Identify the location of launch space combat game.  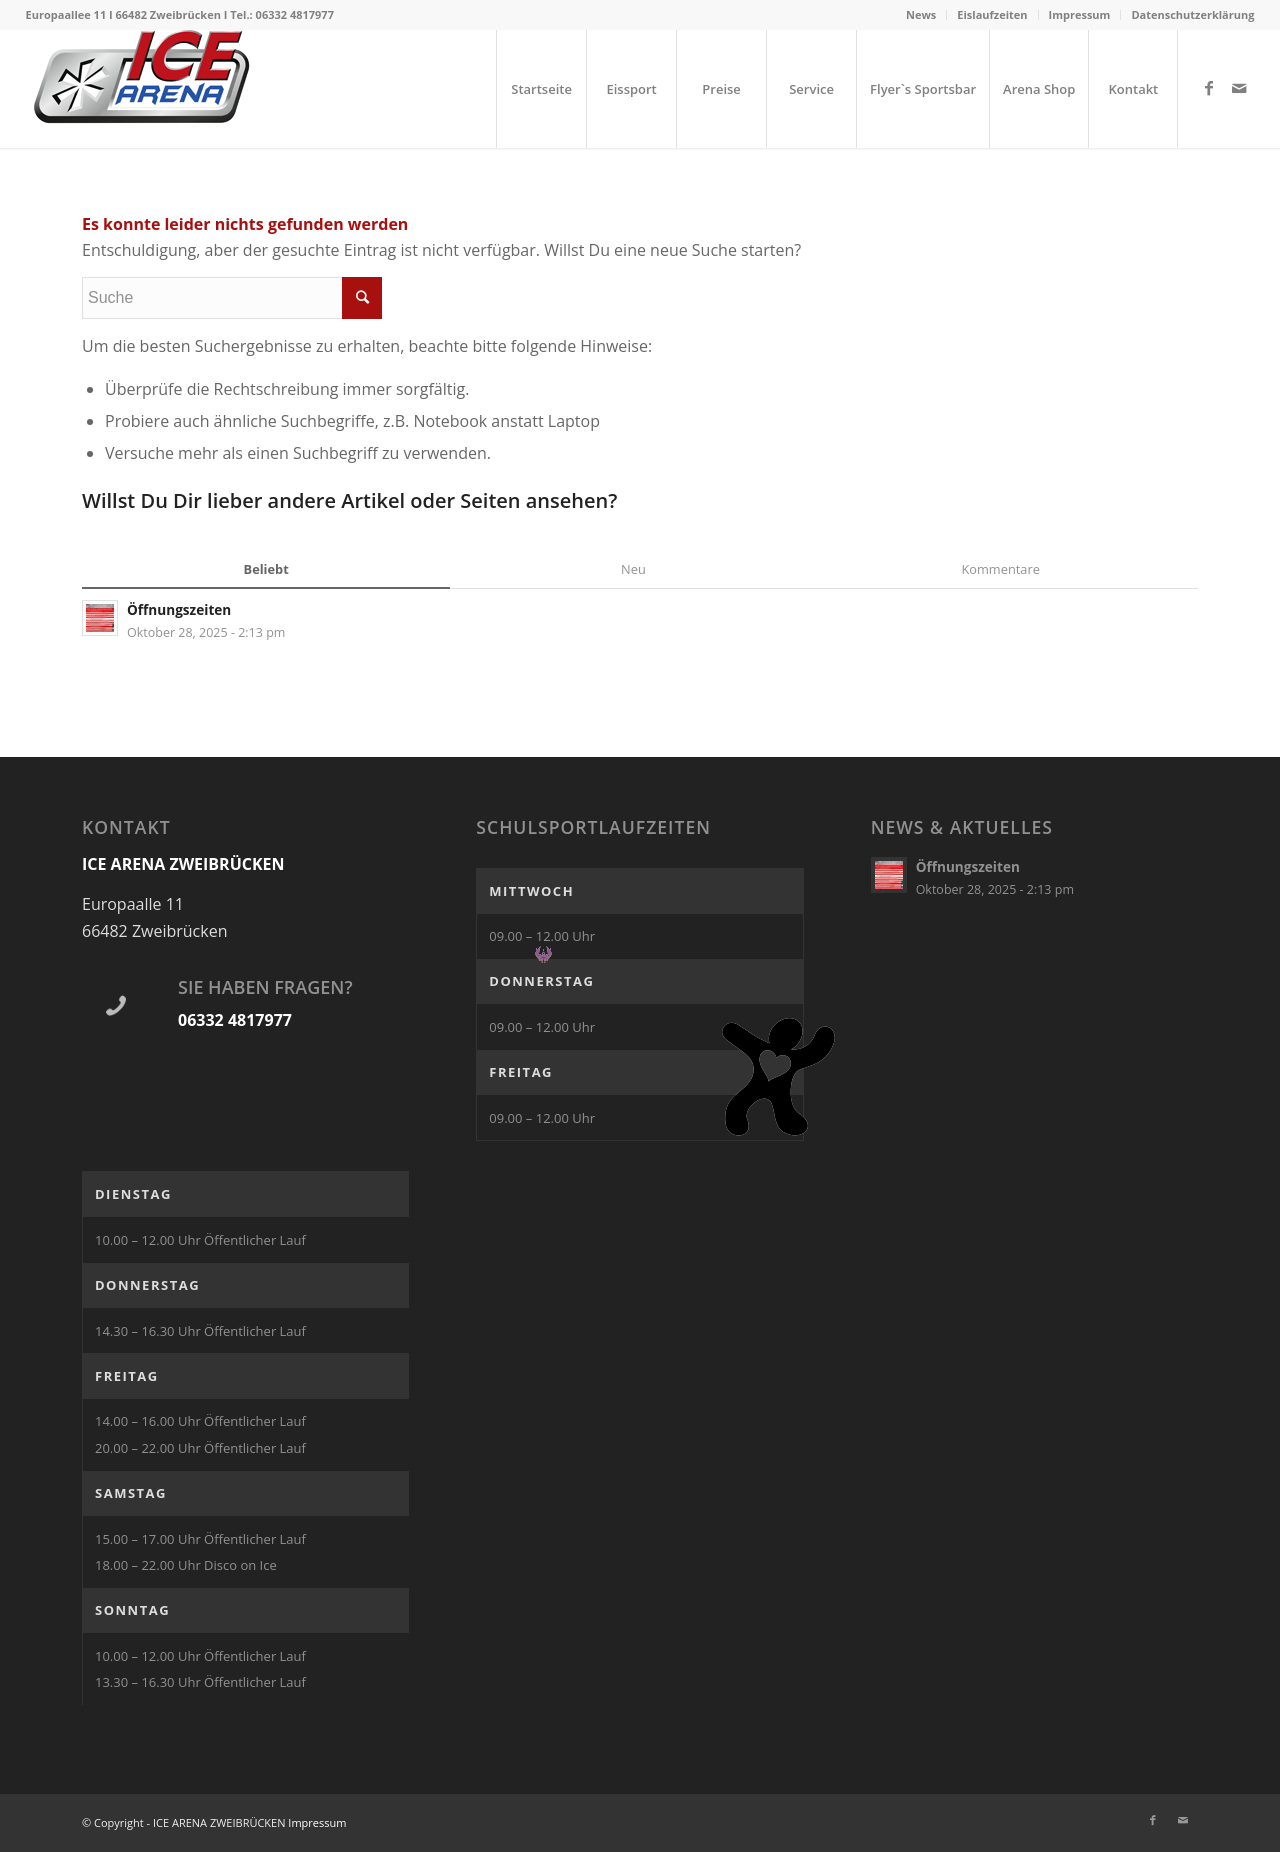
(543, 954).